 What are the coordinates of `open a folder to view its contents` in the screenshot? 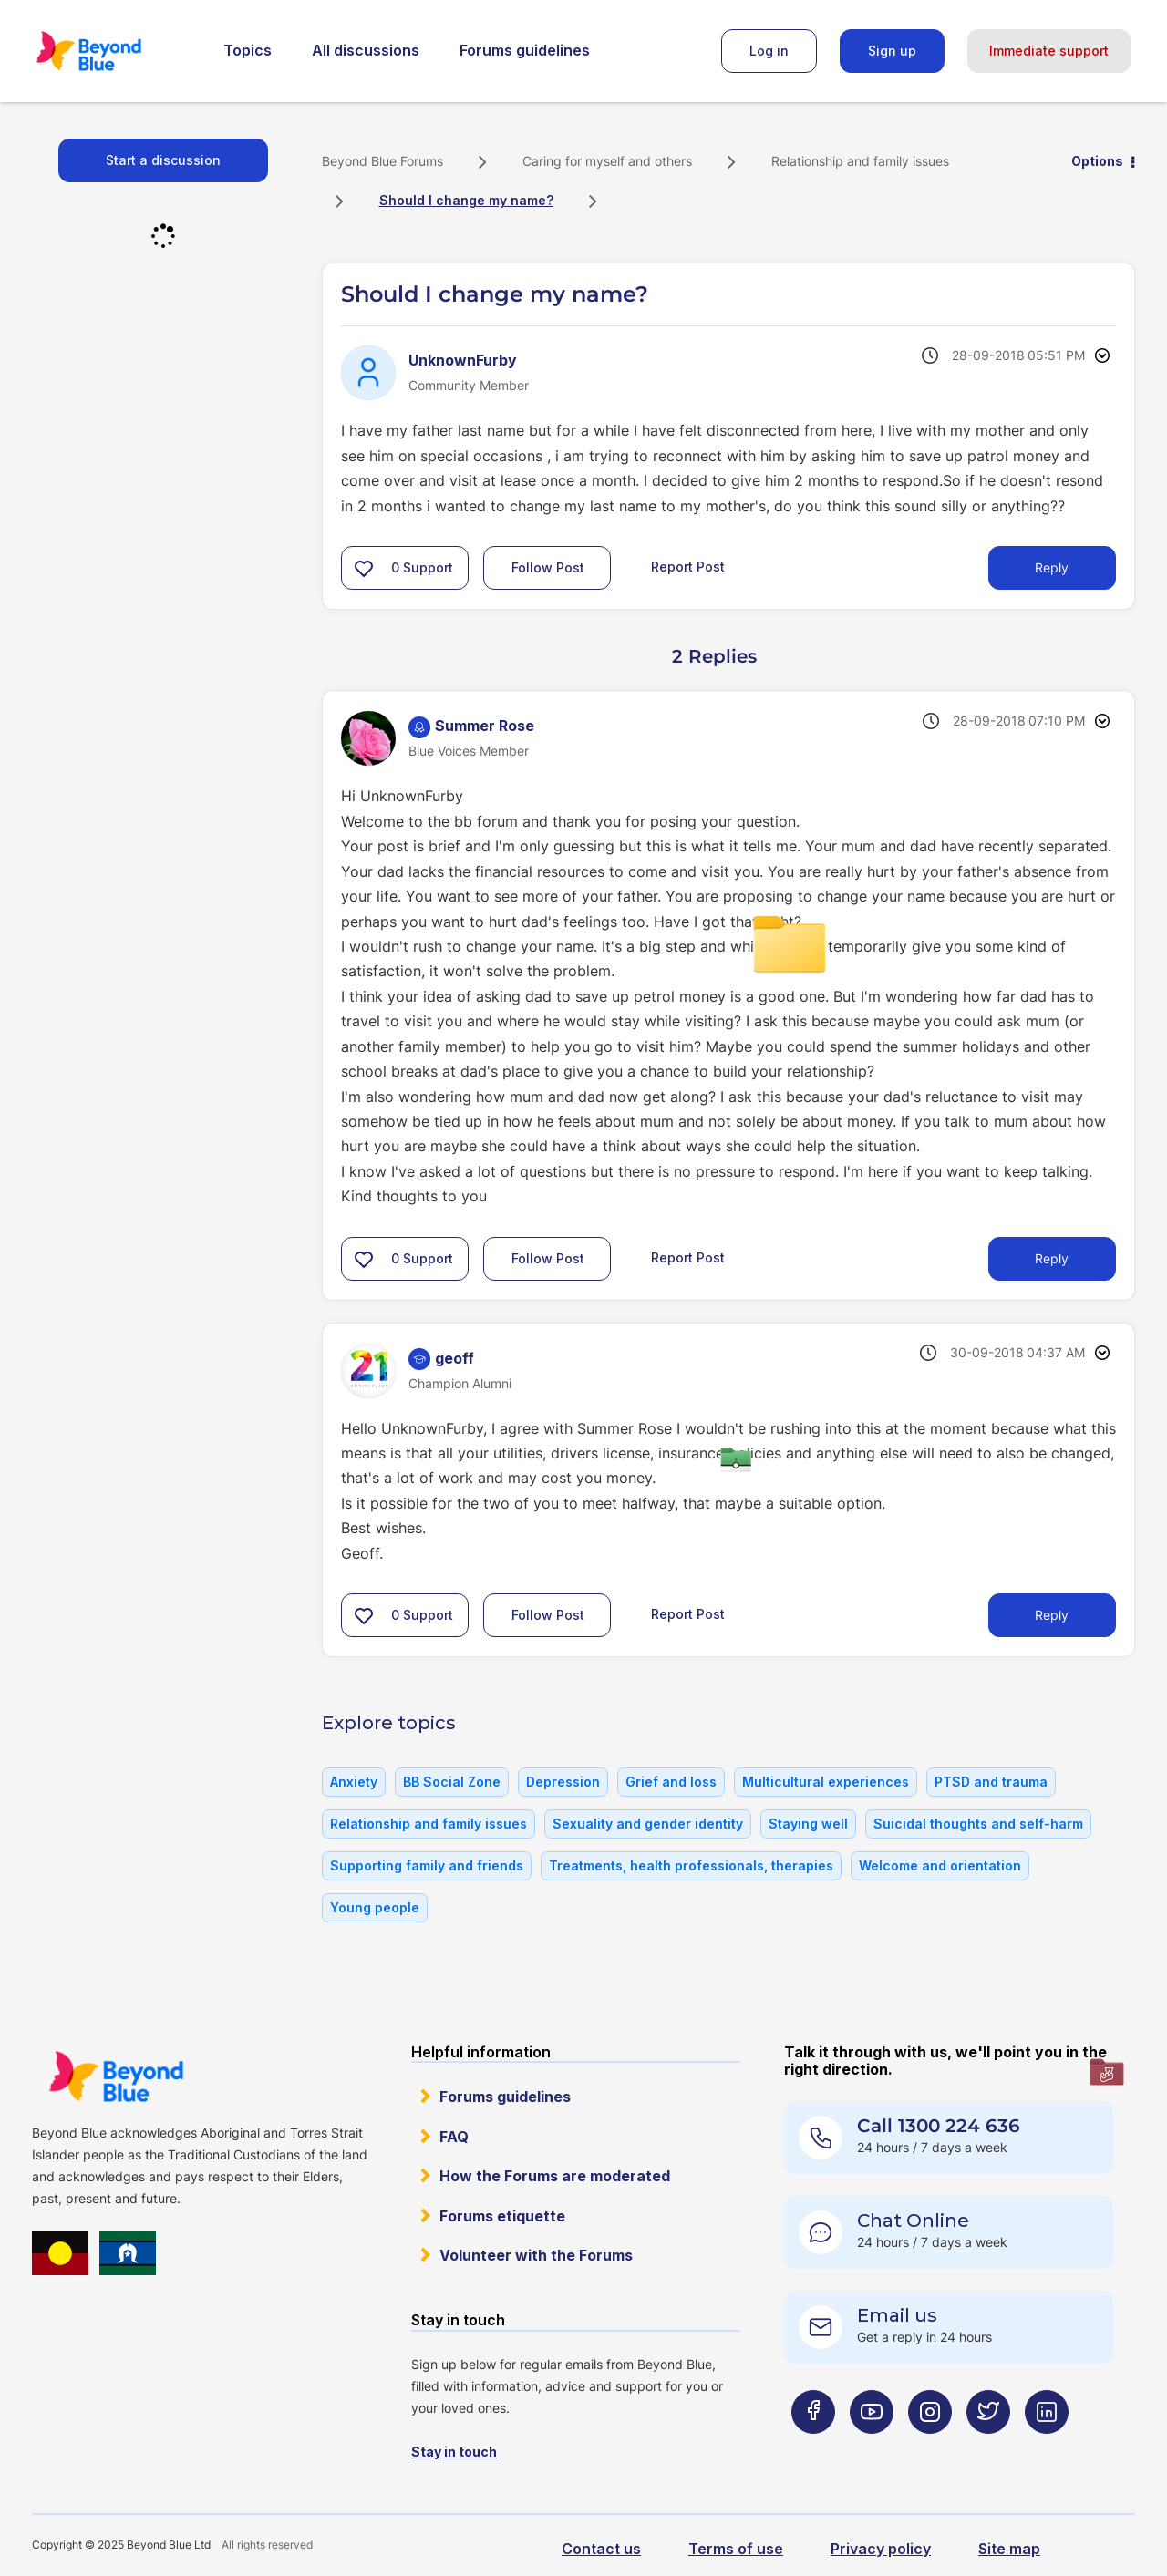 It's located at (790, 946).